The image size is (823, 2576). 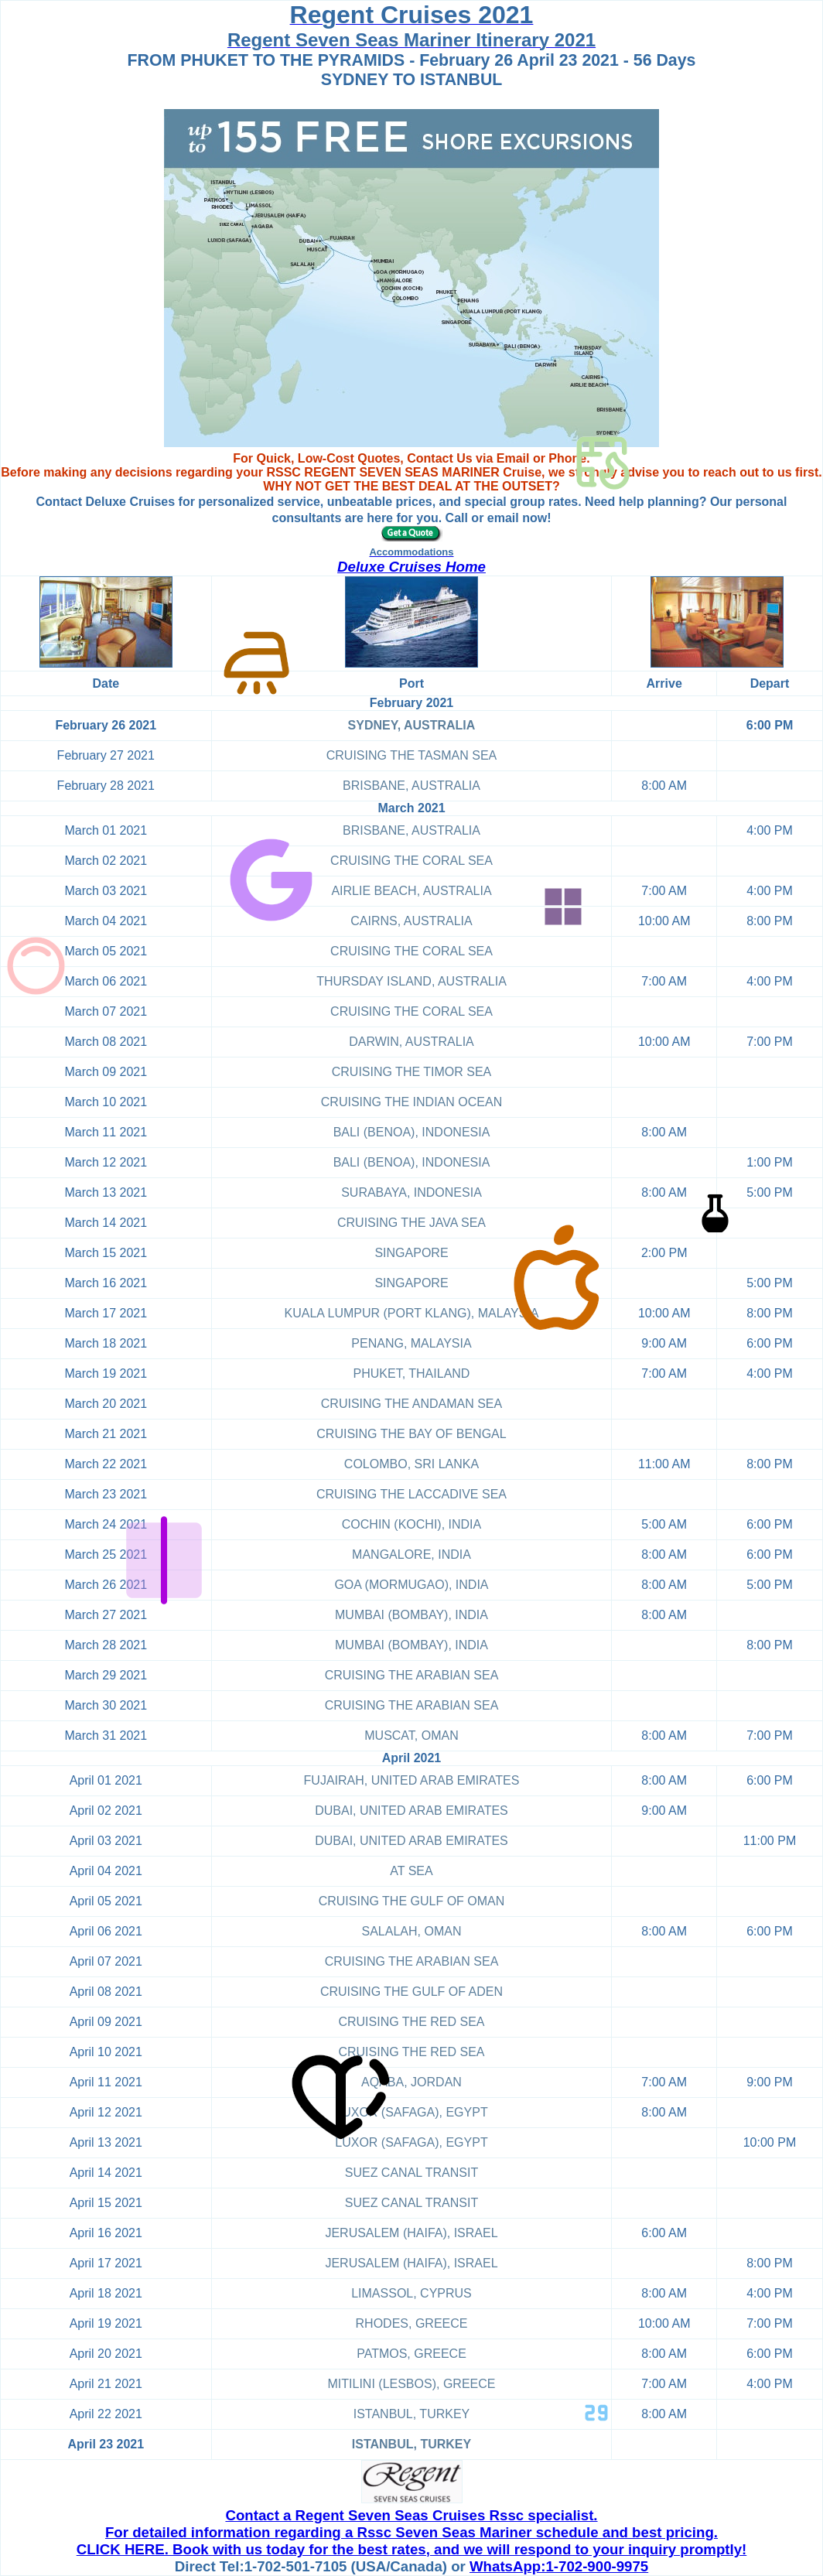 I want to click on indicates steam iron setting available, so click(x=257, y=661).